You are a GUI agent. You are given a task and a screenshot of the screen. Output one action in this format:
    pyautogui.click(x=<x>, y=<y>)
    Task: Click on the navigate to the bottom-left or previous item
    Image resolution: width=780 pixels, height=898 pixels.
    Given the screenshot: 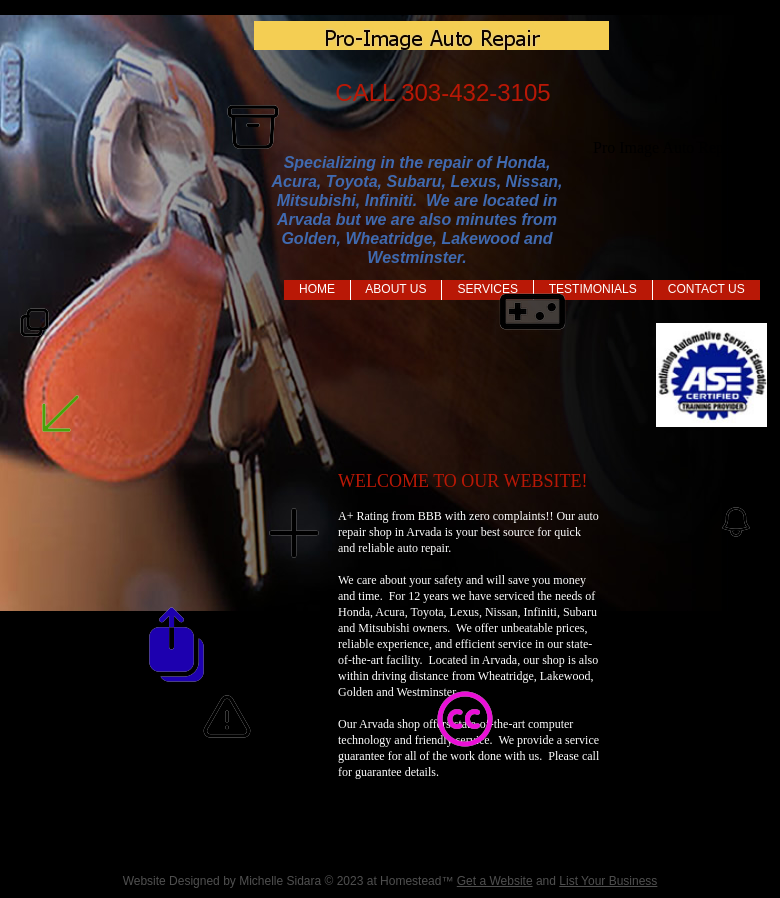 What is the action you would take?
    pyautogui.click(x=60, y=413)
    